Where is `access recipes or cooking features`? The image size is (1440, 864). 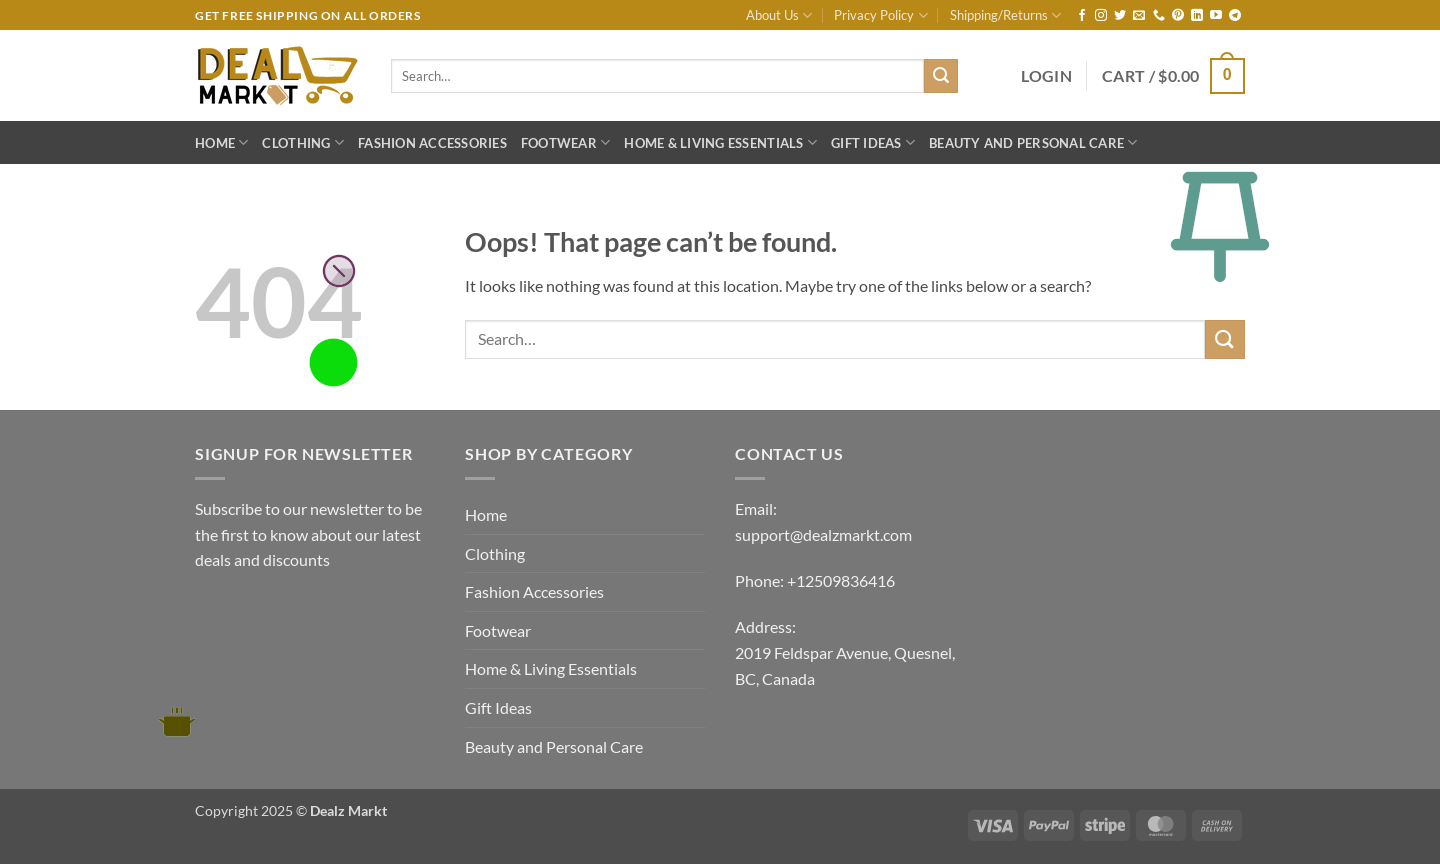
access recipes or cooking features is located at coordinates (177, 724).